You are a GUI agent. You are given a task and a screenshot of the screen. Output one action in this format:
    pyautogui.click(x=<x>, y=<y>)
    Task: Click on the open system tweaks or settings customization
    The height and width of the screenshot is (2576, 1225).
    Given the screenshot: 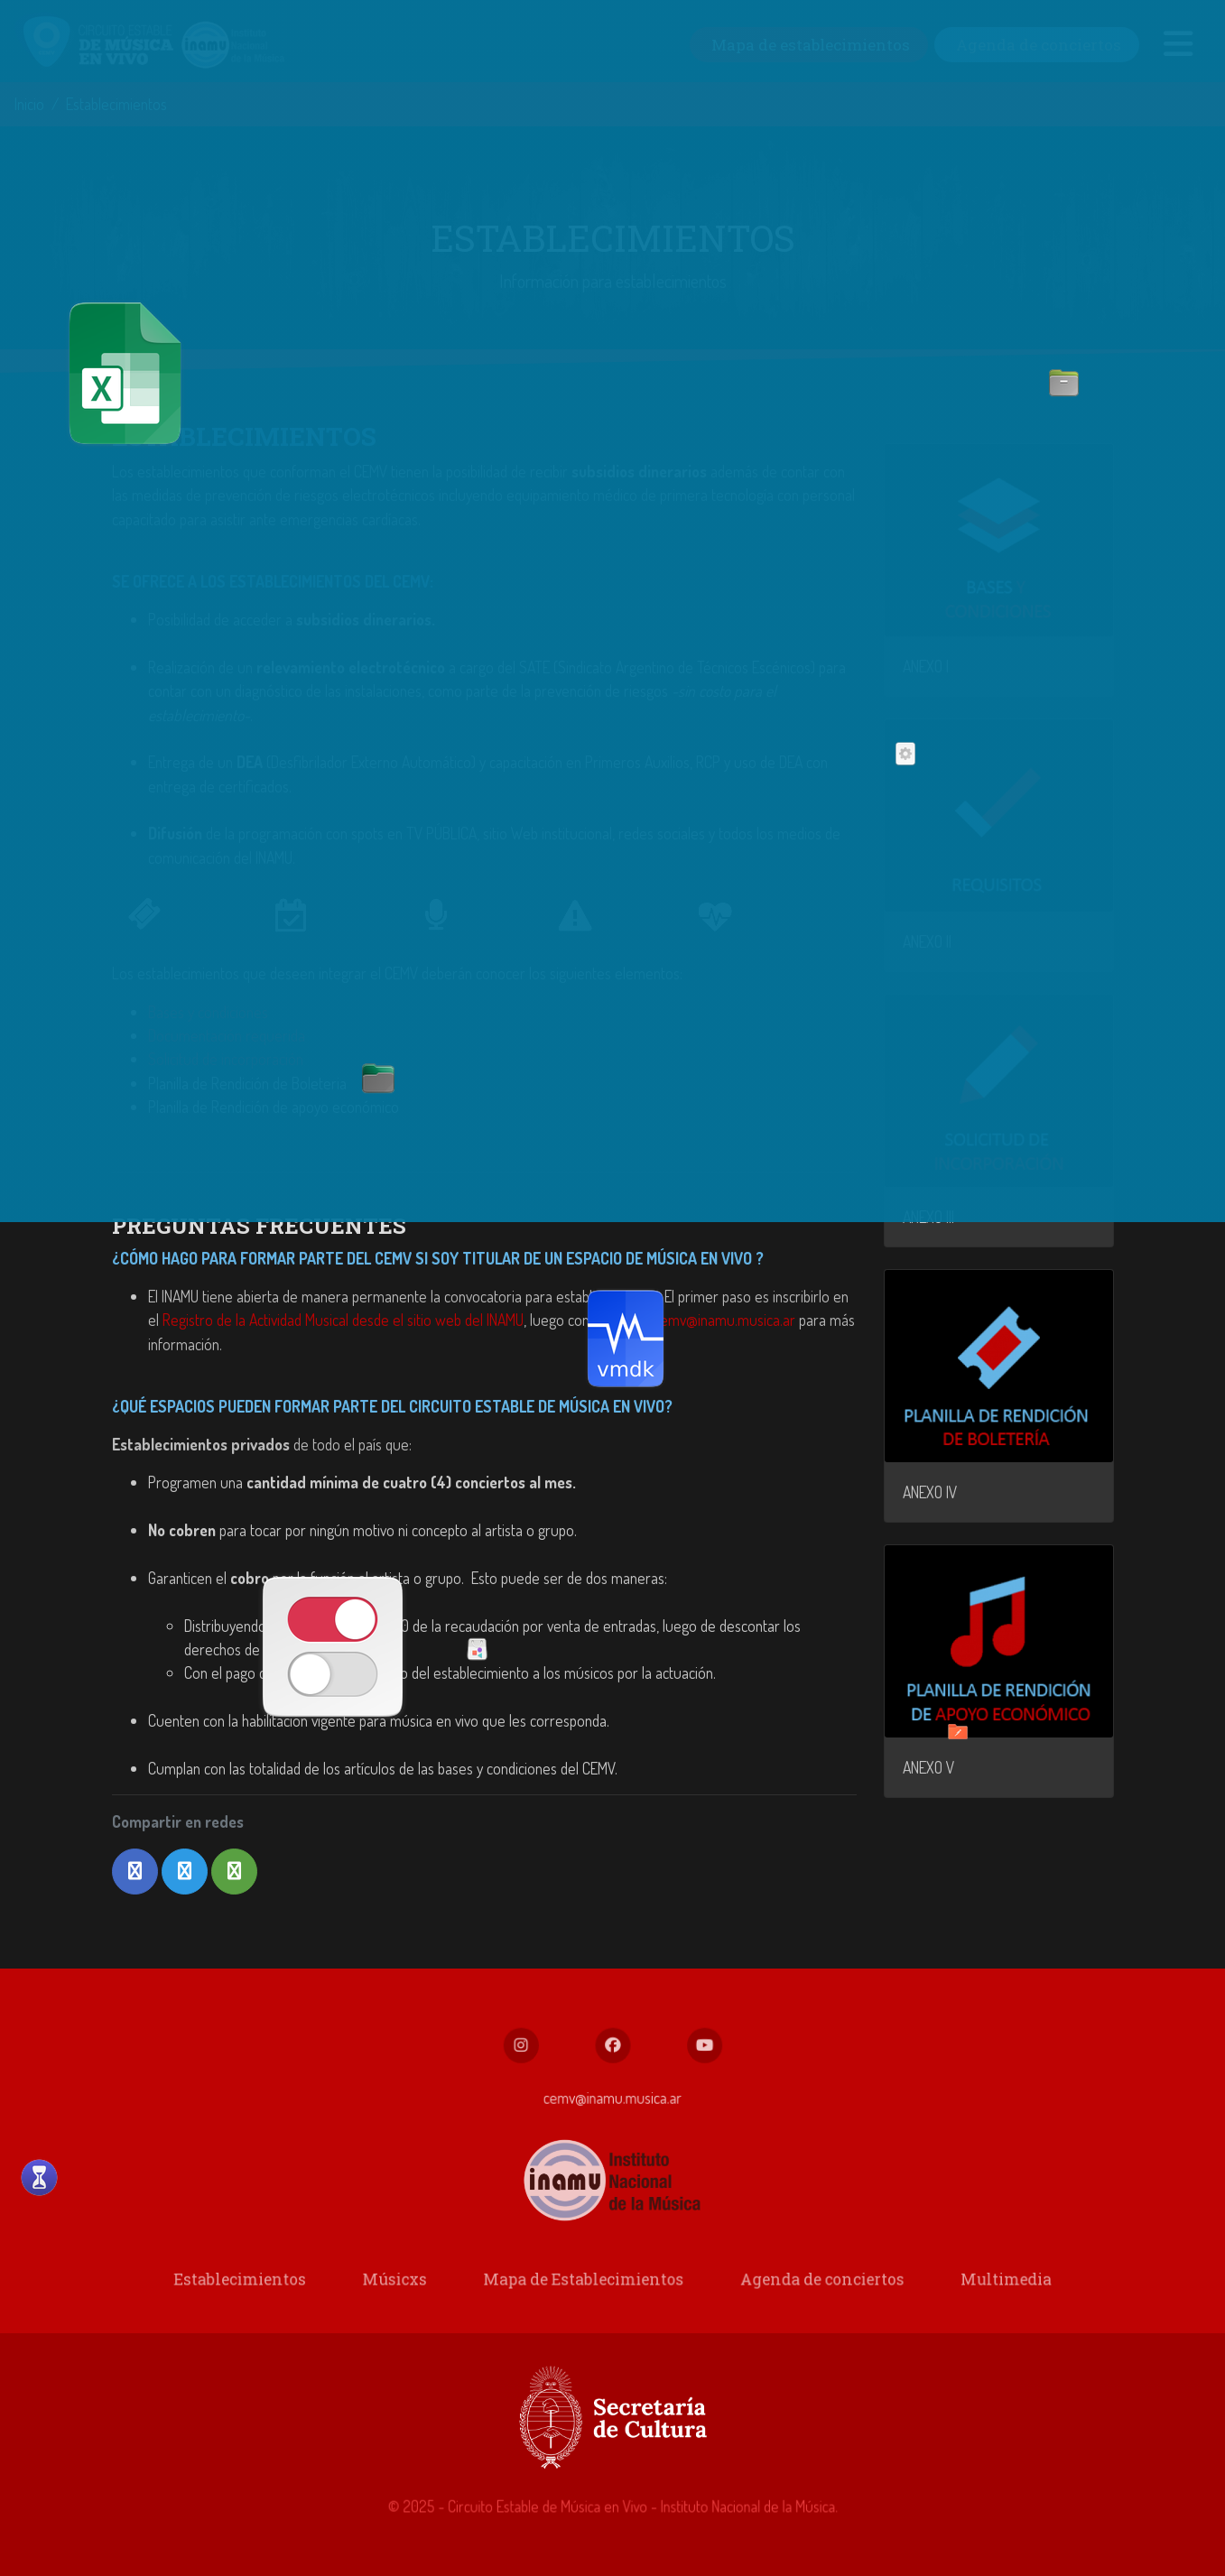 What is the action you would take?
    pyautogui.click(x=332, y=1646)
    